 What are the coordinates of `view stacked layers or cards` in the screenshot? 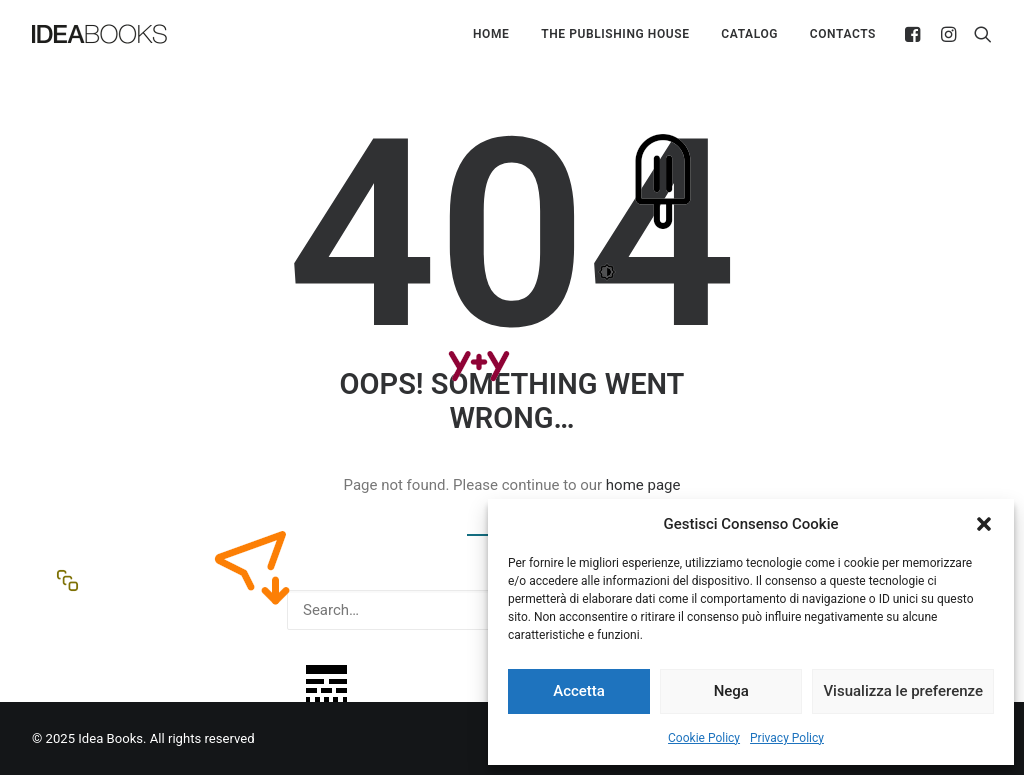 It's located at (67, 580).